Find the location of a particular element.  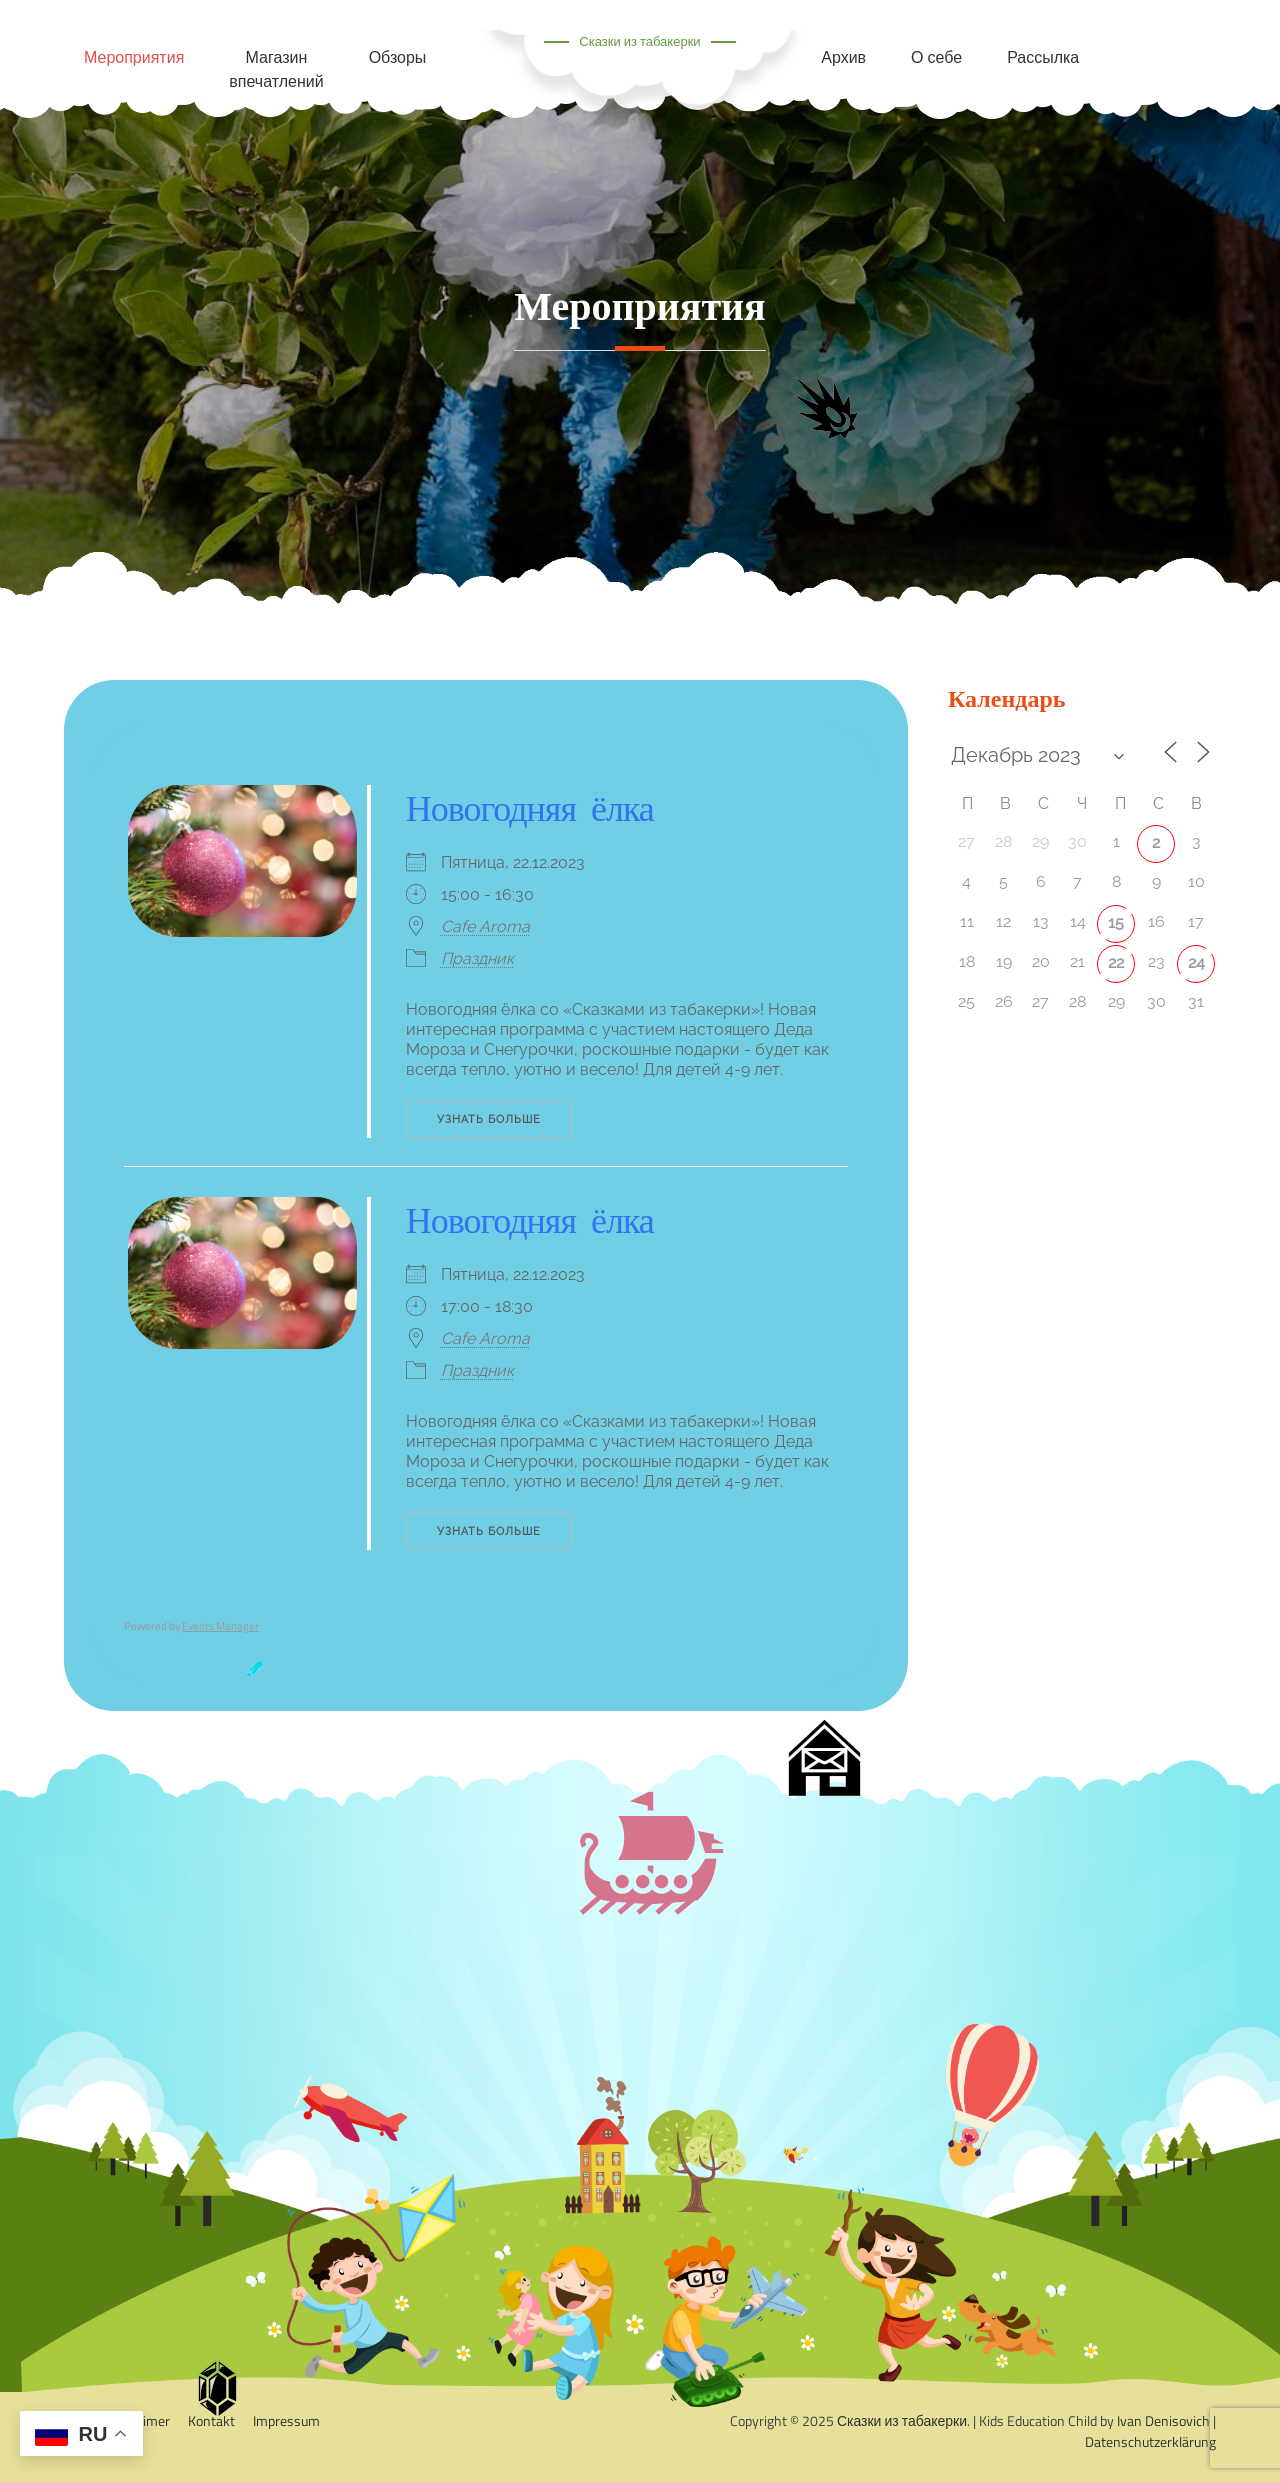

find nearby post office locations is located at coordinates (824, 1757).